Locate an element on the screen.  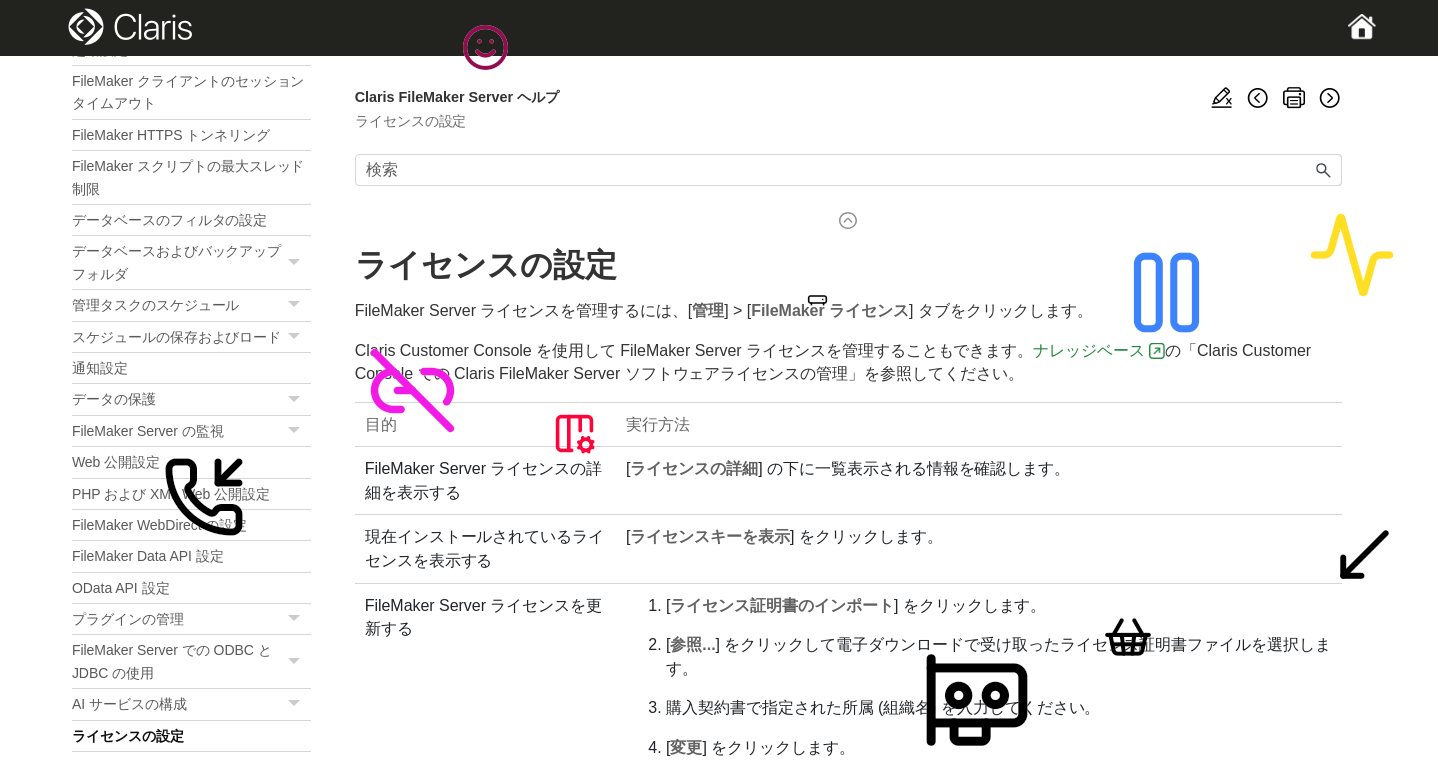
incoming call notification is located at coordinates (204, 497).